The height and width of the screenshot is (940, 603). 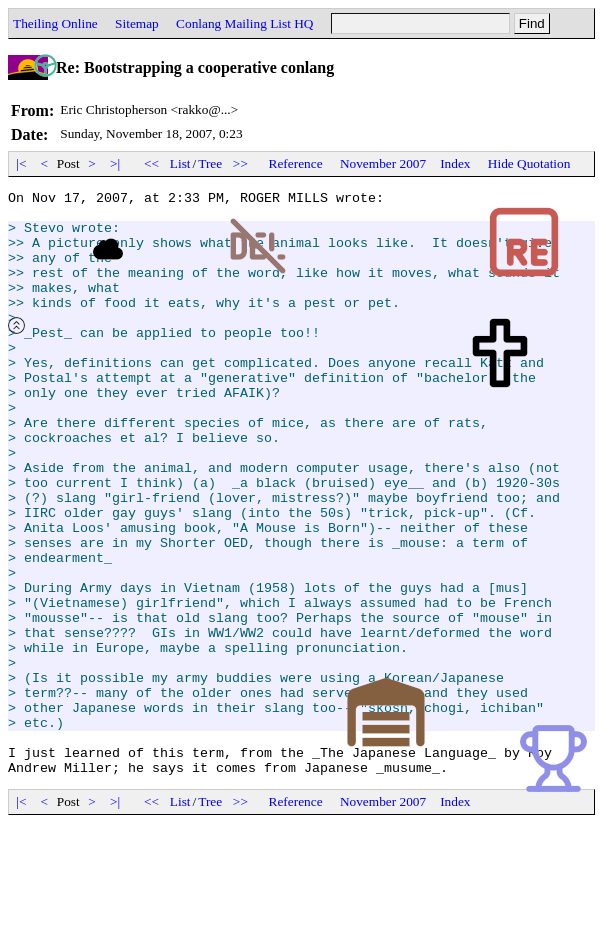 What do you see at coordinates (386, 712) in the screenshot?
I see `access warehouse or storage inventory` at bounding box center [386, 712].